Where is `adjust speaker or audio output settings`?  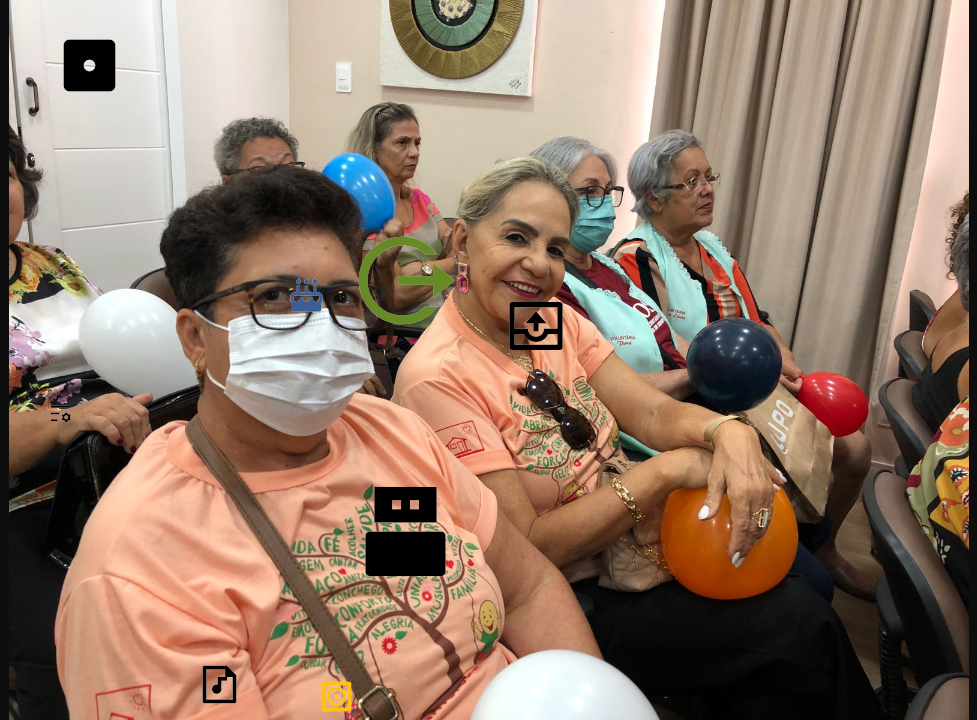 adjust speaker or audio output settings is located at coordinates (336, 696).